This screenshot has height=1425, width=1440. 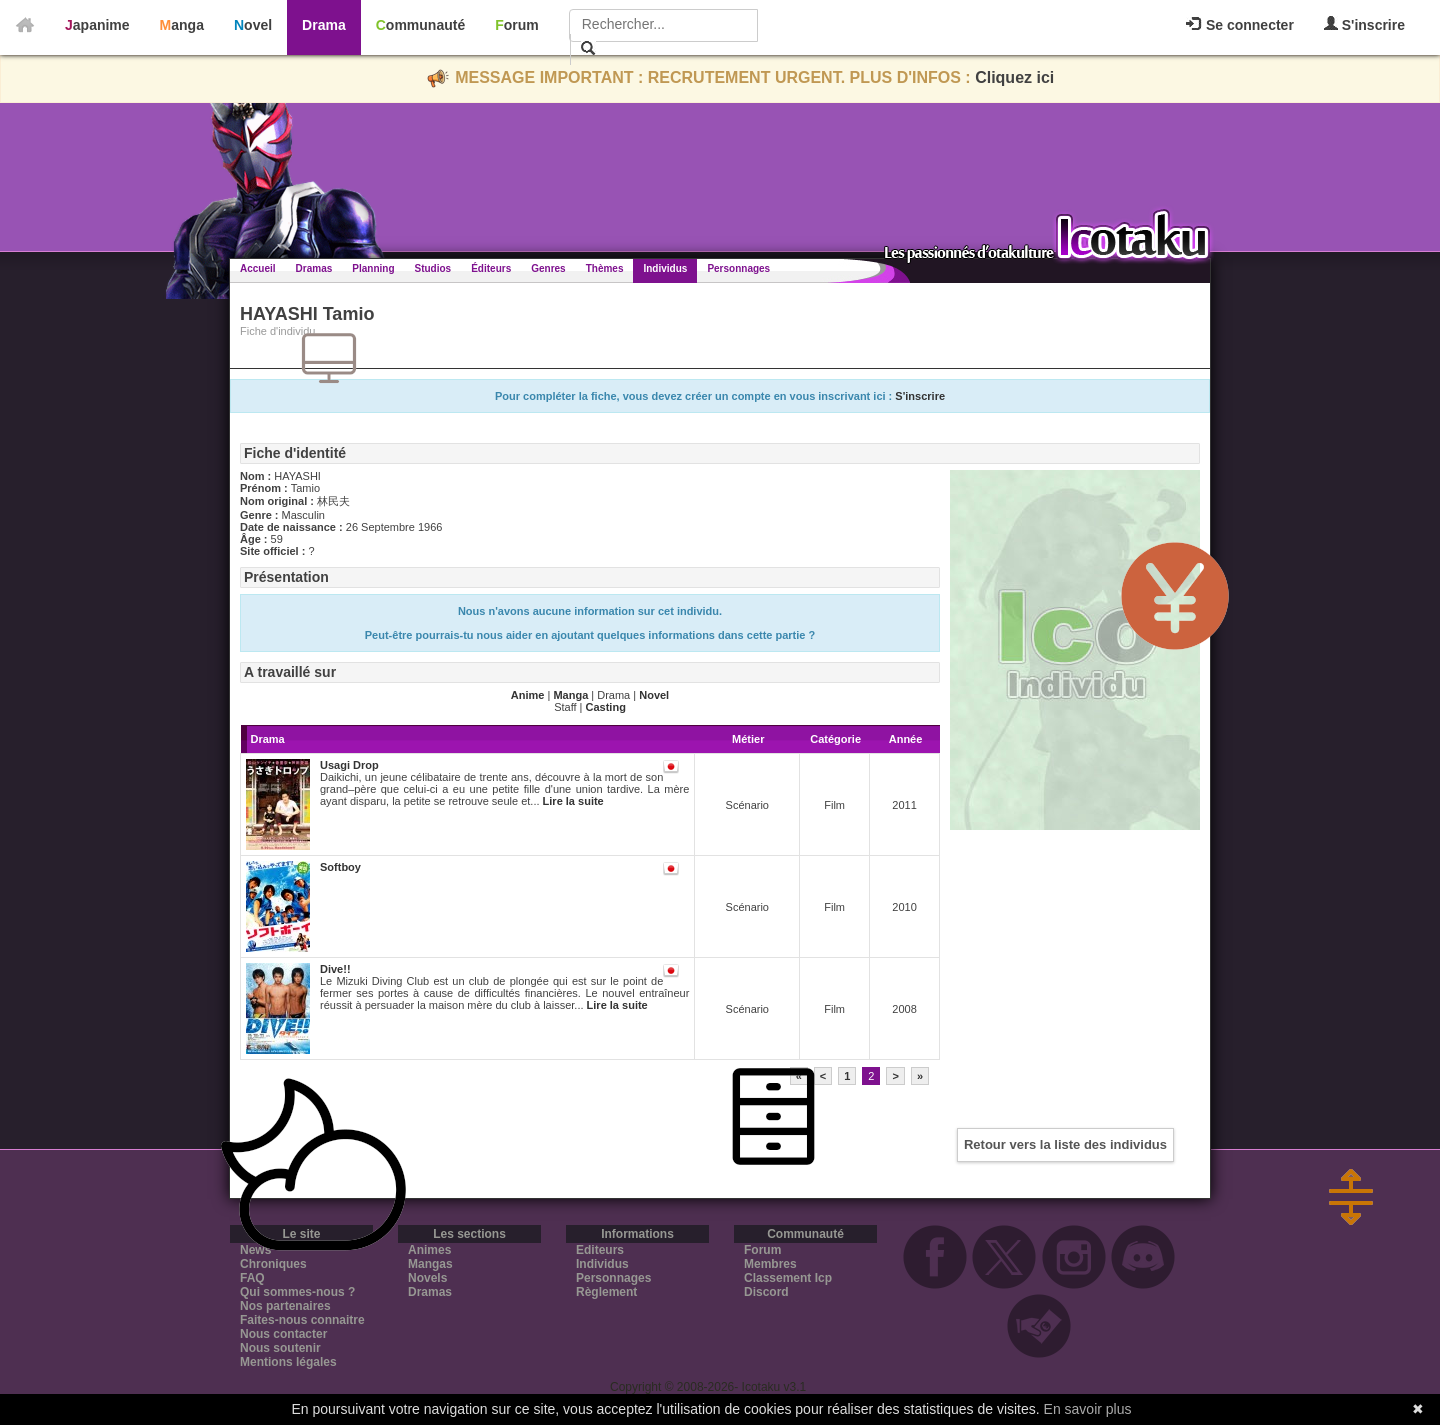 What do you see at coordinates (1175, 596) in the screenshot?
I see `view or select Japanese yen currency` at bounding box center [1175, 596].